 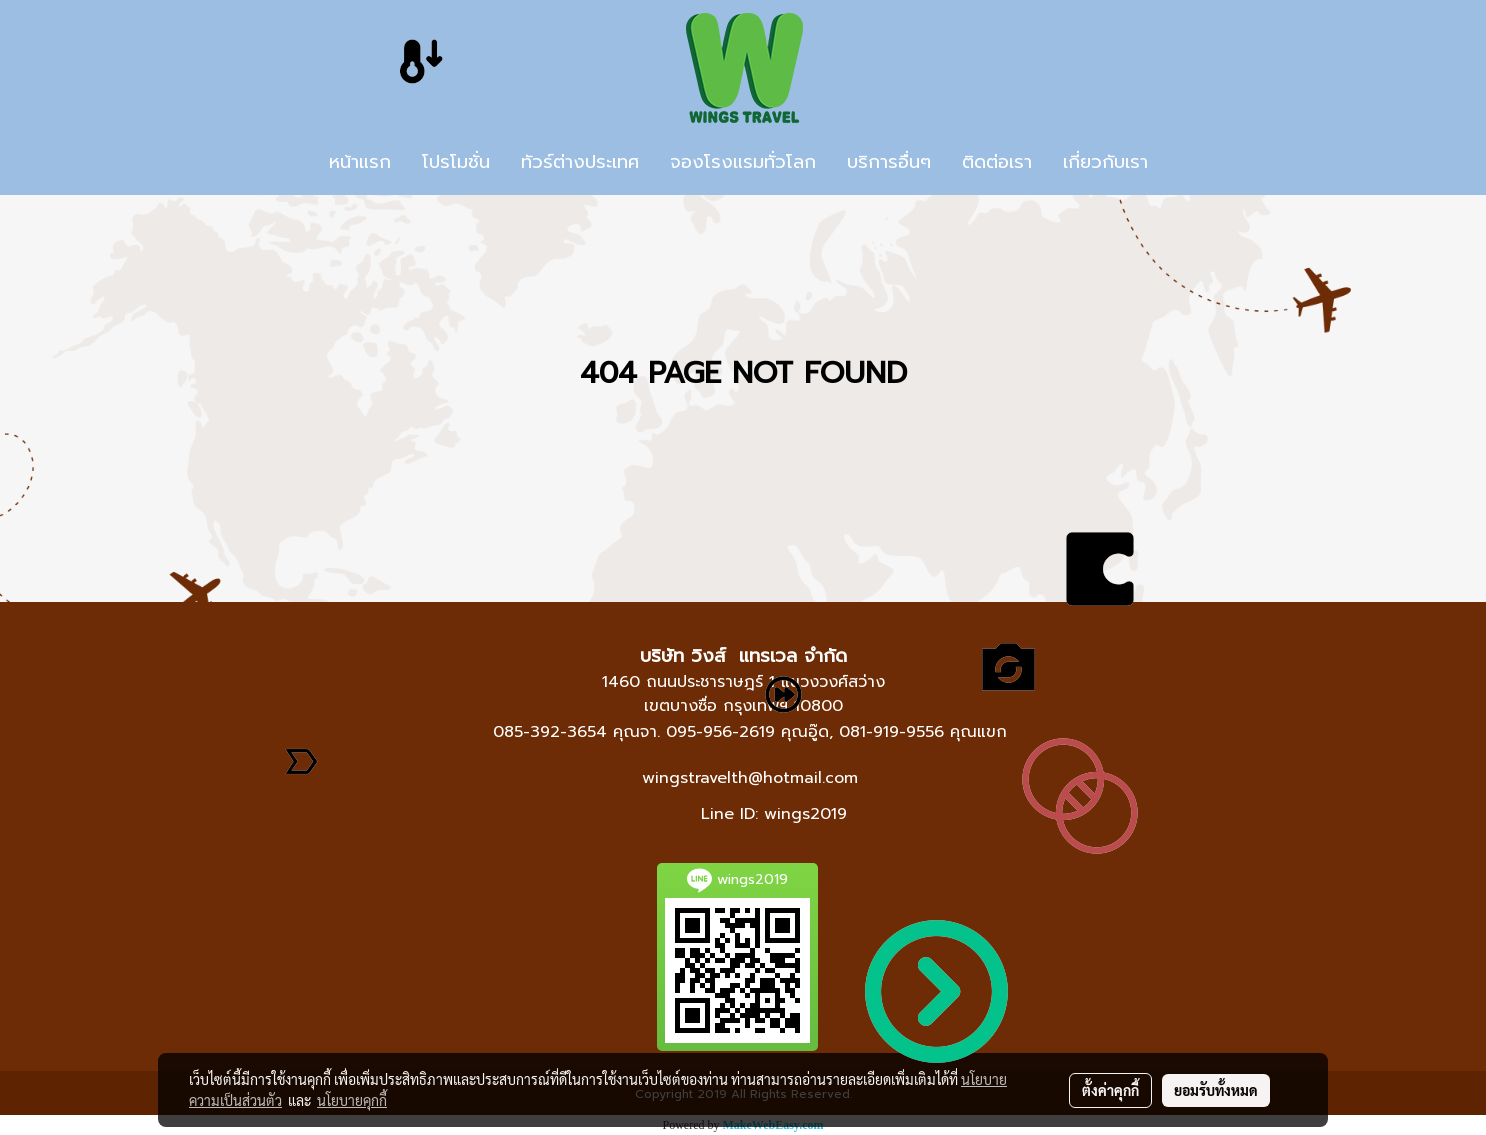 I want to click on switch to party mode camera filter, so click(x=1008, y=669).